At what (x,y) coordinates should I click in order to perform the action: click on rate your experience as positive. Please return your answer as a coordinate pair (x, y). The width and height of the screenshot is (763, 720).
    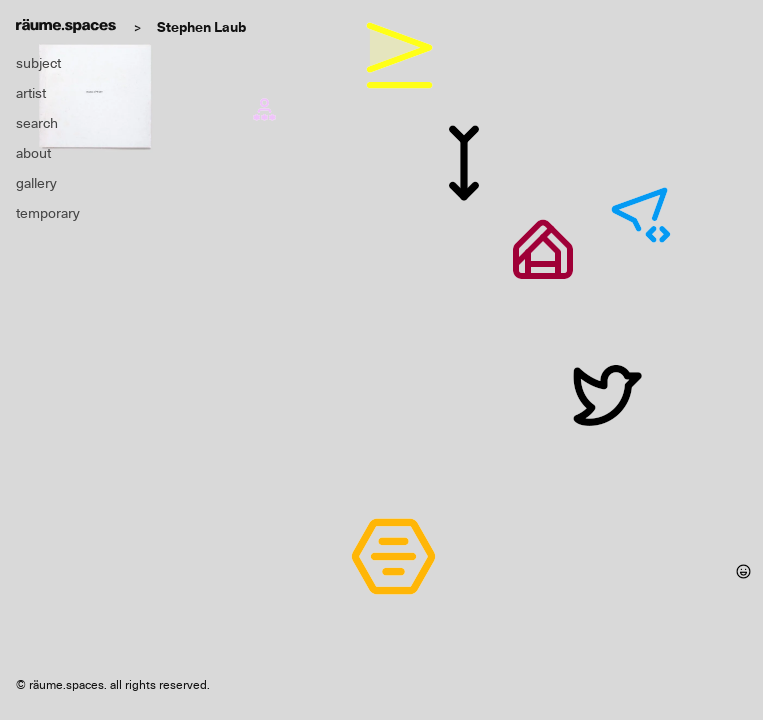
    Looking at the image, I should click on (743, 571).